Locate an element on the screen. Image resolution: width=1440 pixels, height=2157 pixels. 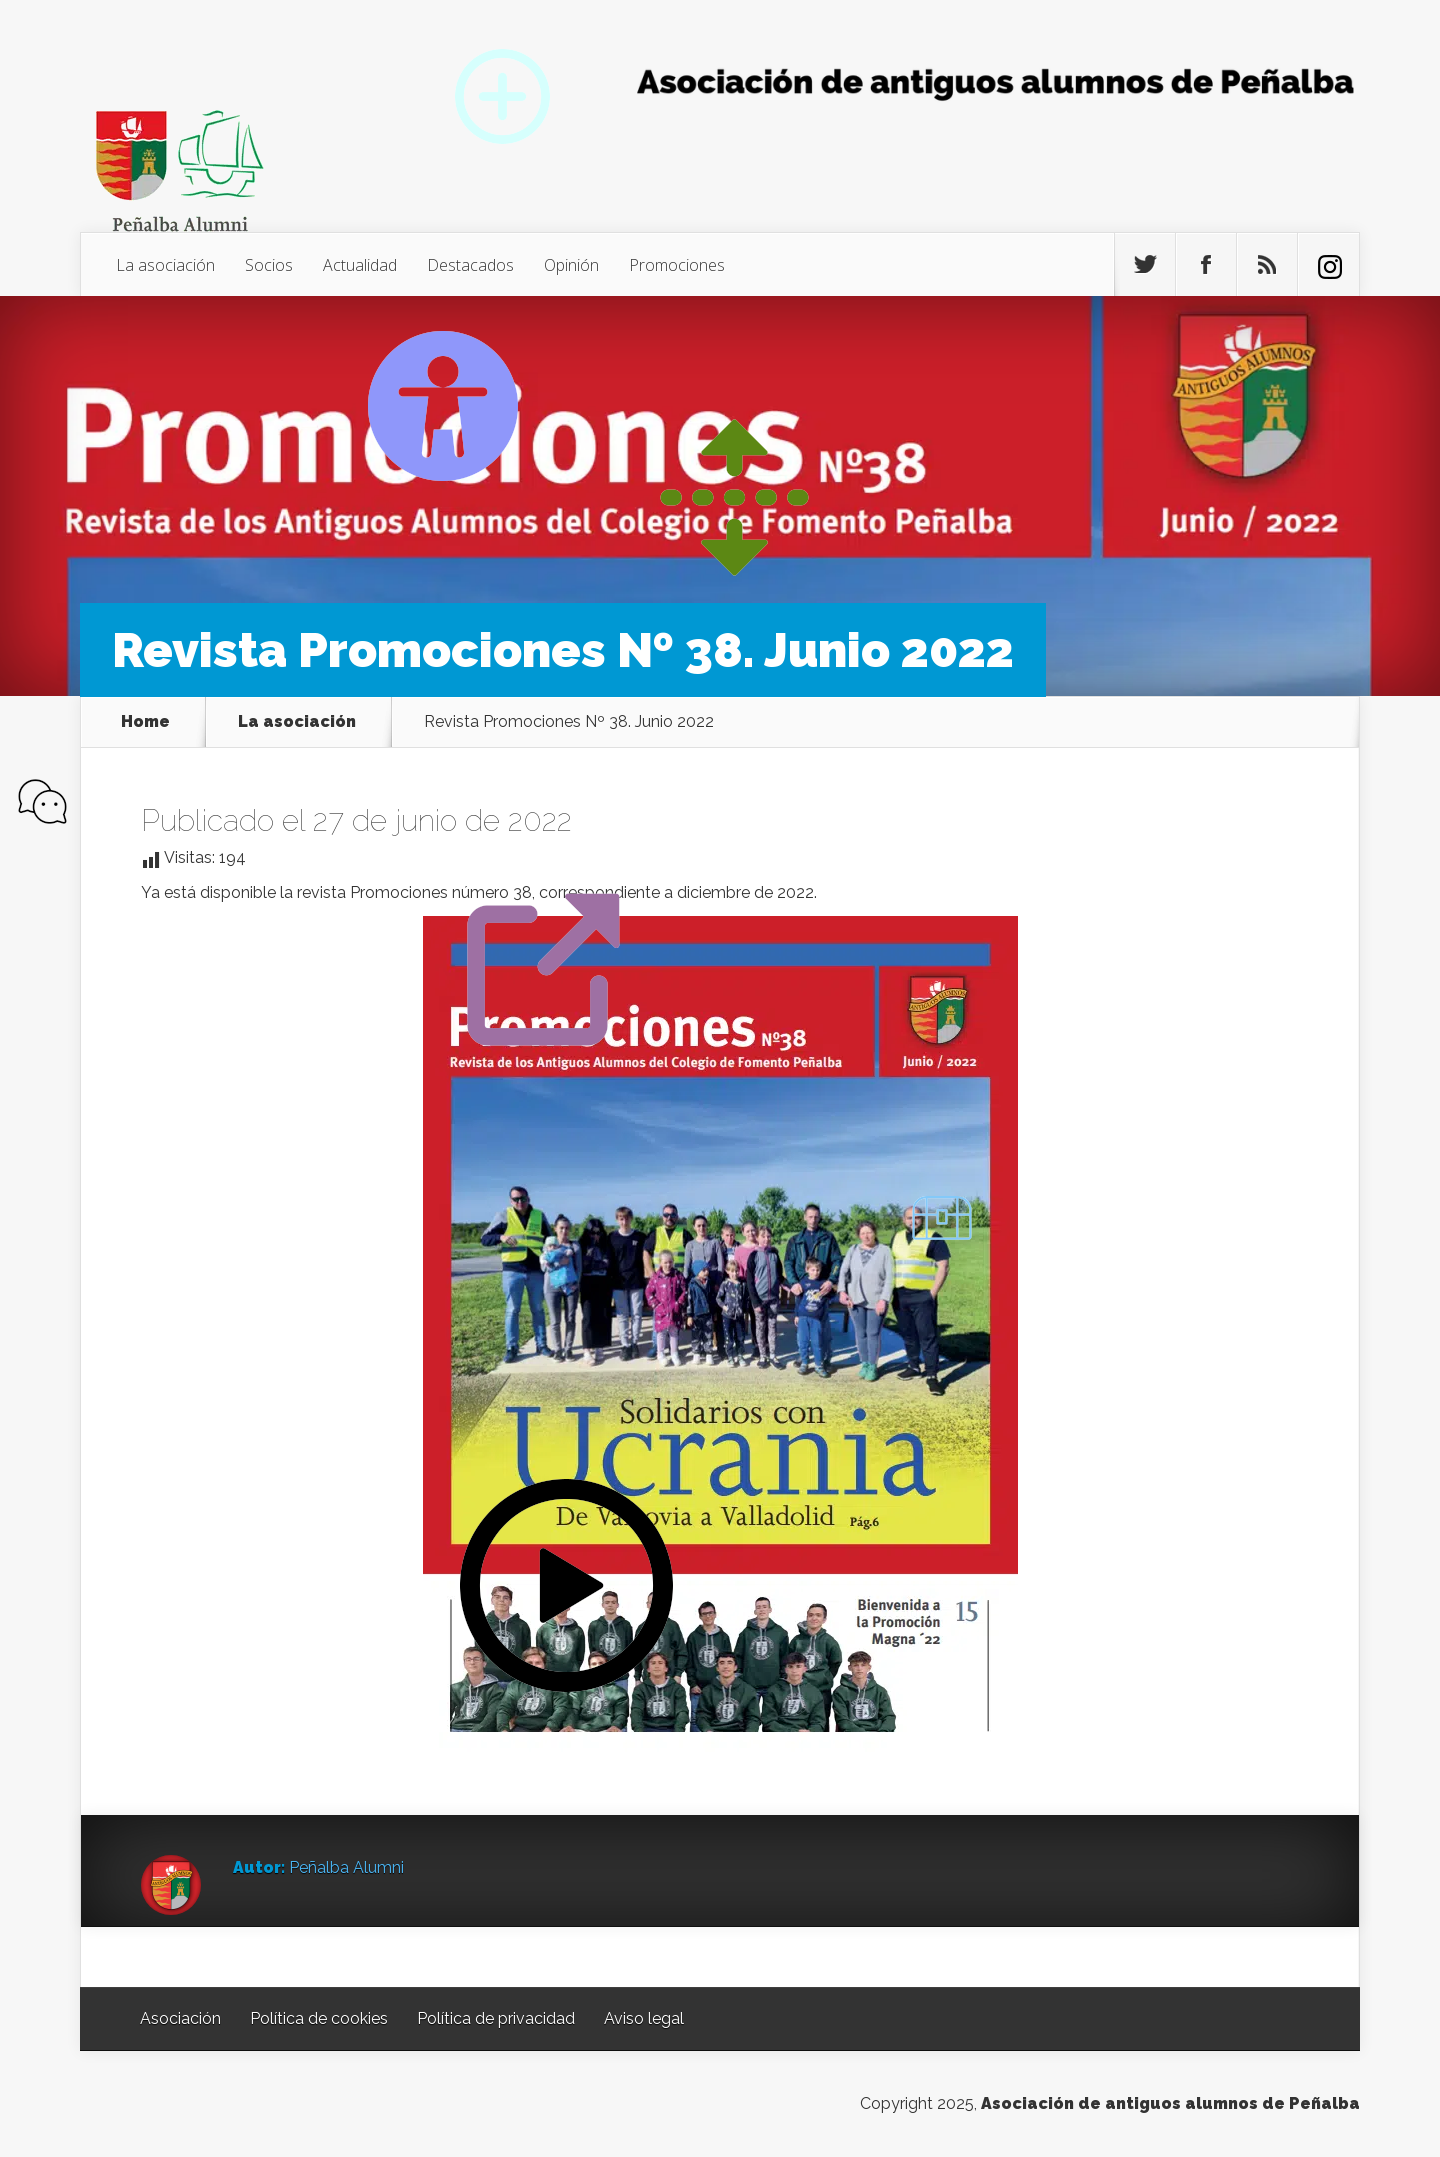
access accessibility settings is located at coordinates (443, 406).